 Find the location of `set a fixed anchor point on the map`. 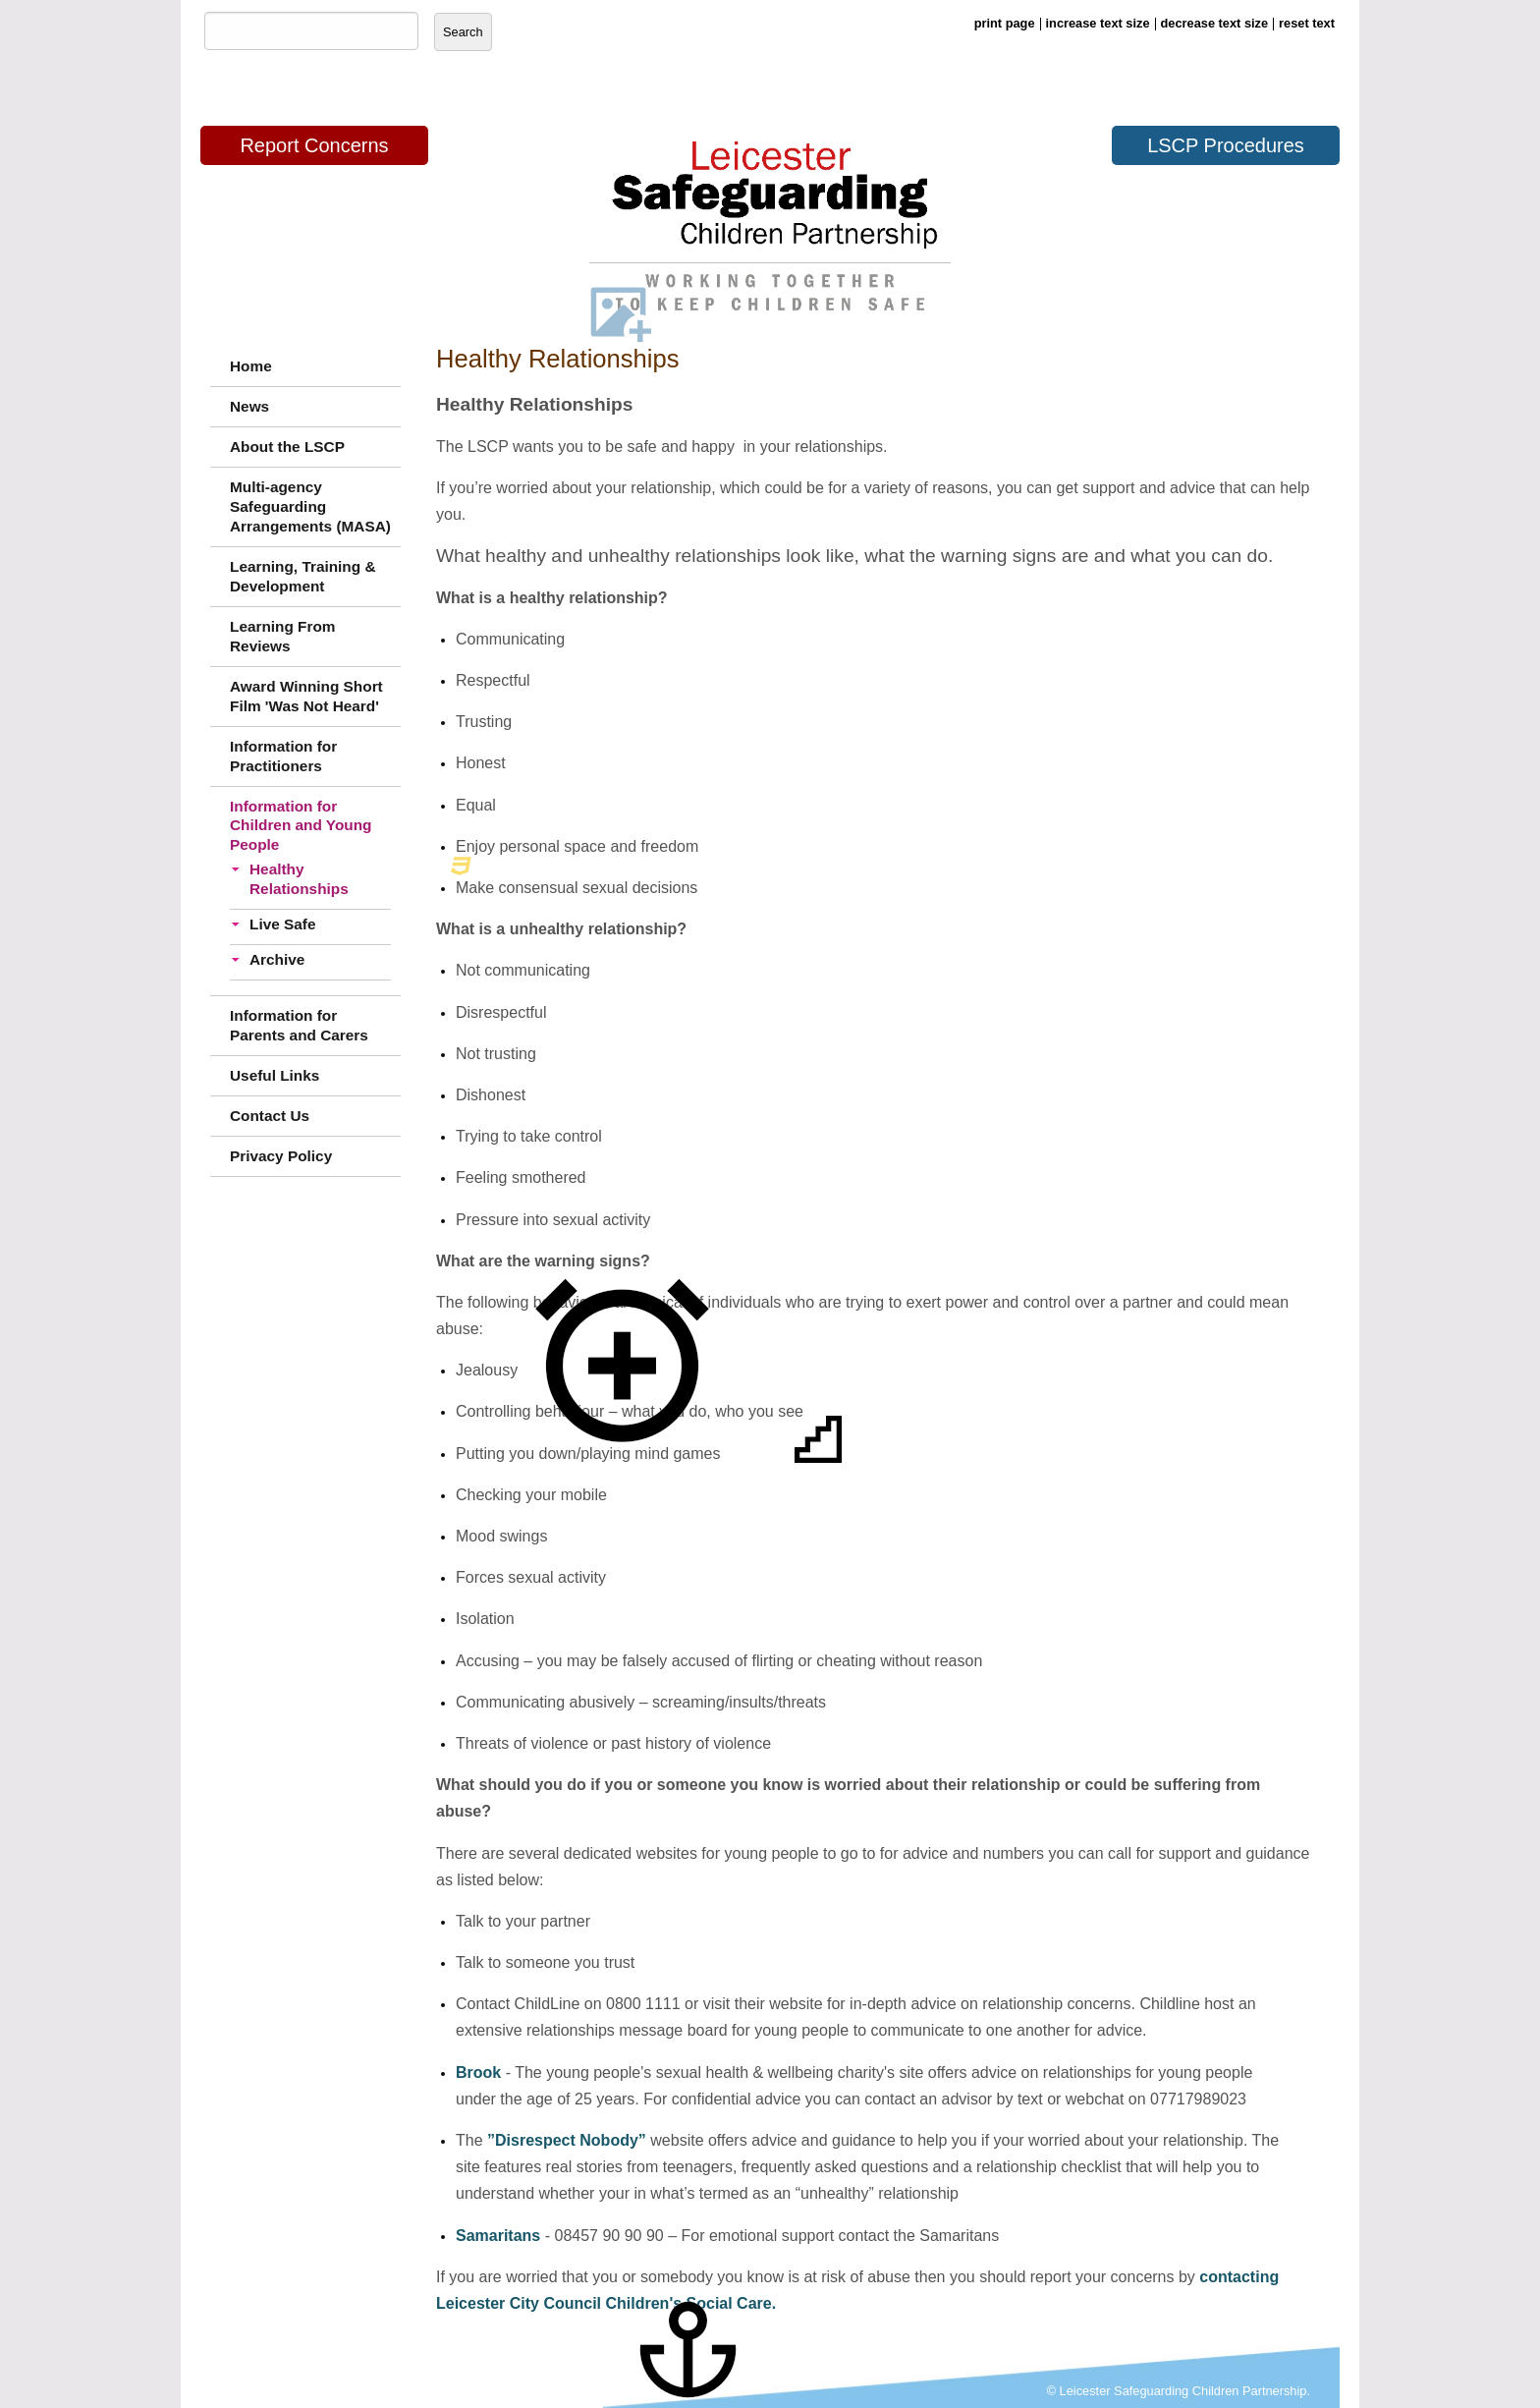

set a fixed anchor point on the map is located at coordinates (688, 2349).